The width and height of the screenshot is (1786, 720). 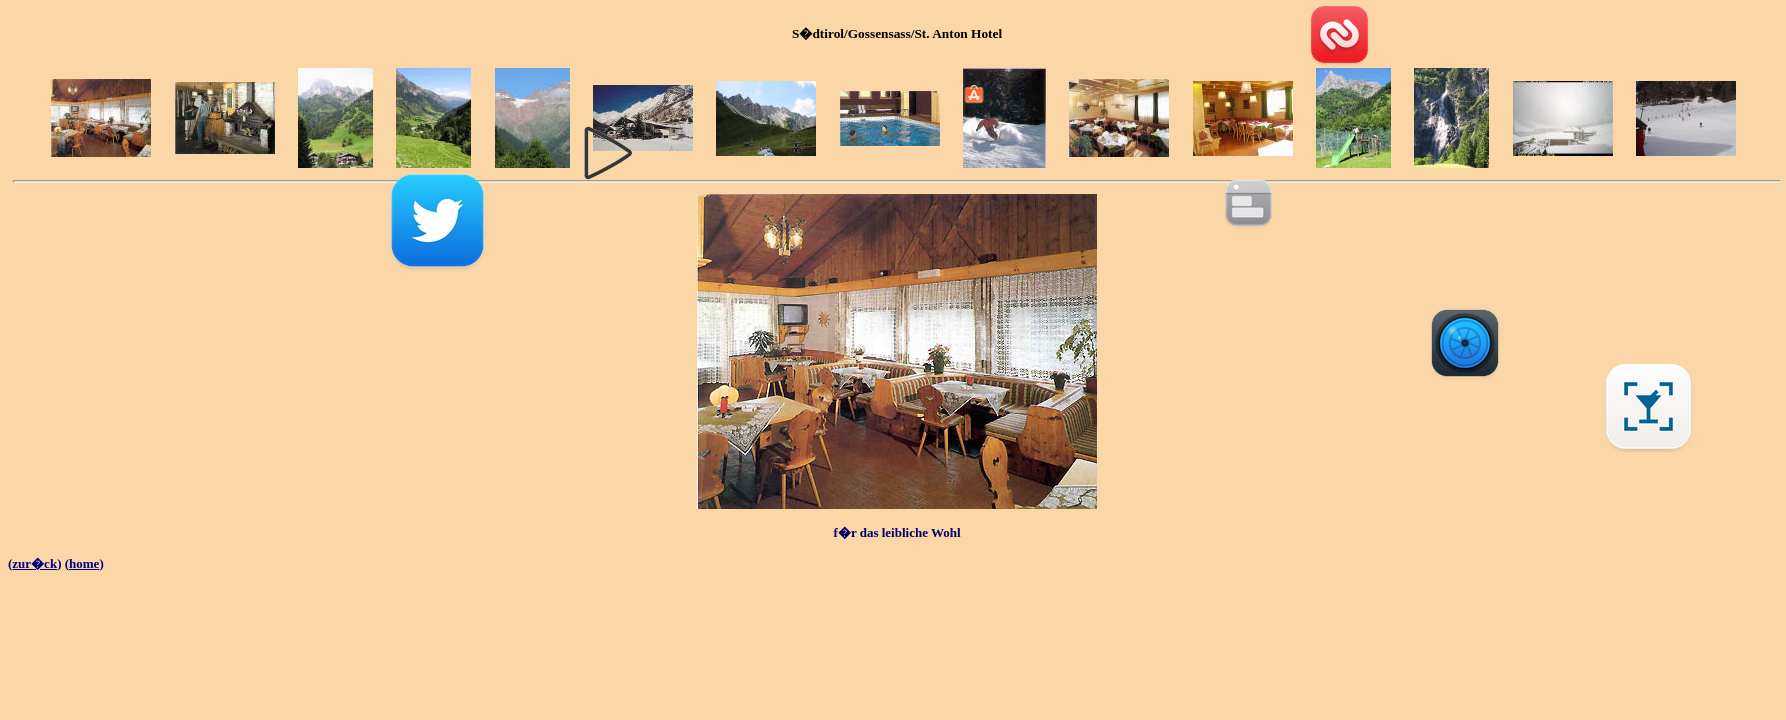 I want to click on access window tiling and layout settings, so click(x=1248, y=203).